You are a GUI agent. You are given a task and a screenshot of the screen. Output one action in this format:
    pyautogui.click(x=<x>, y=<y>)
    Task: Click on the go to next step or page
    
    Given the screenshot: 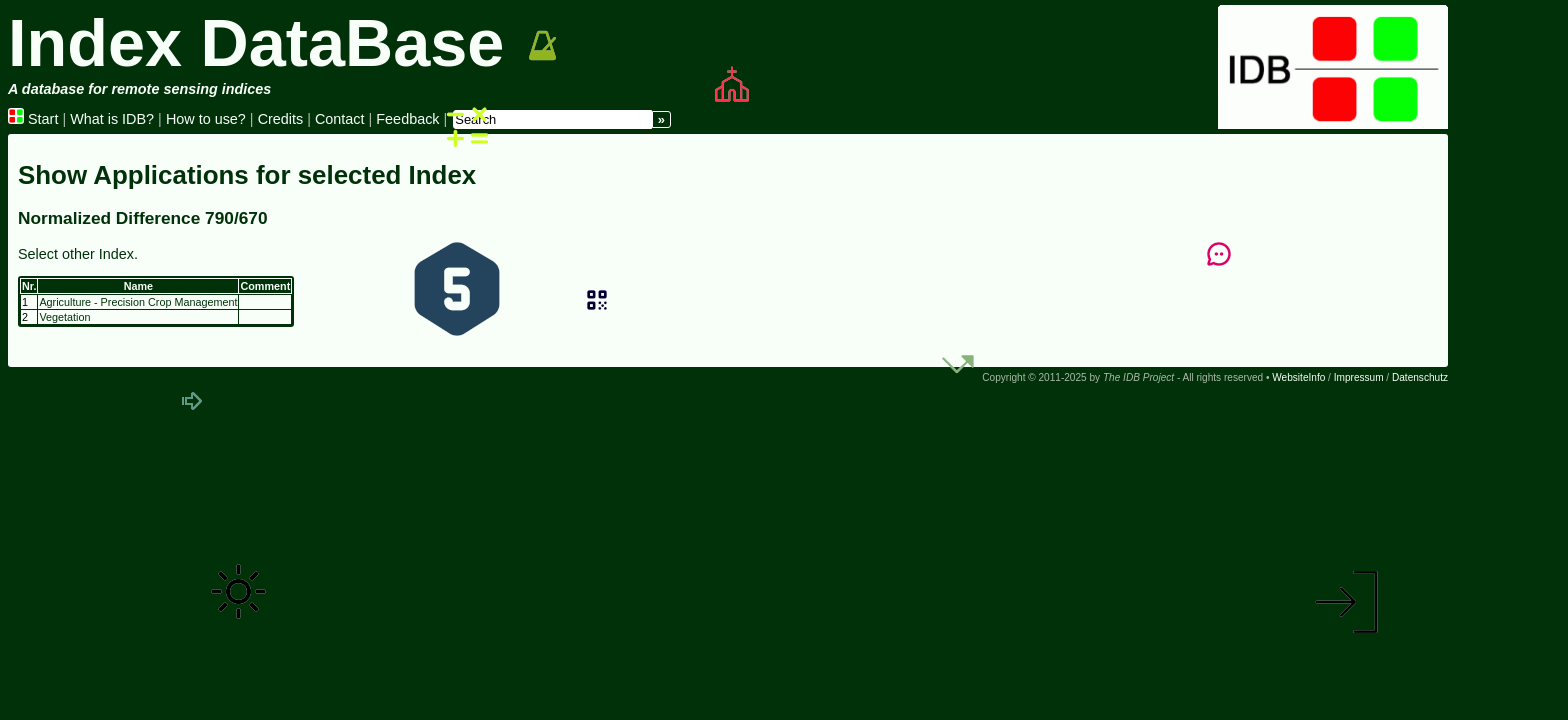 What is the action you would take?
    pyautogui.click(x=192, y=401)
    